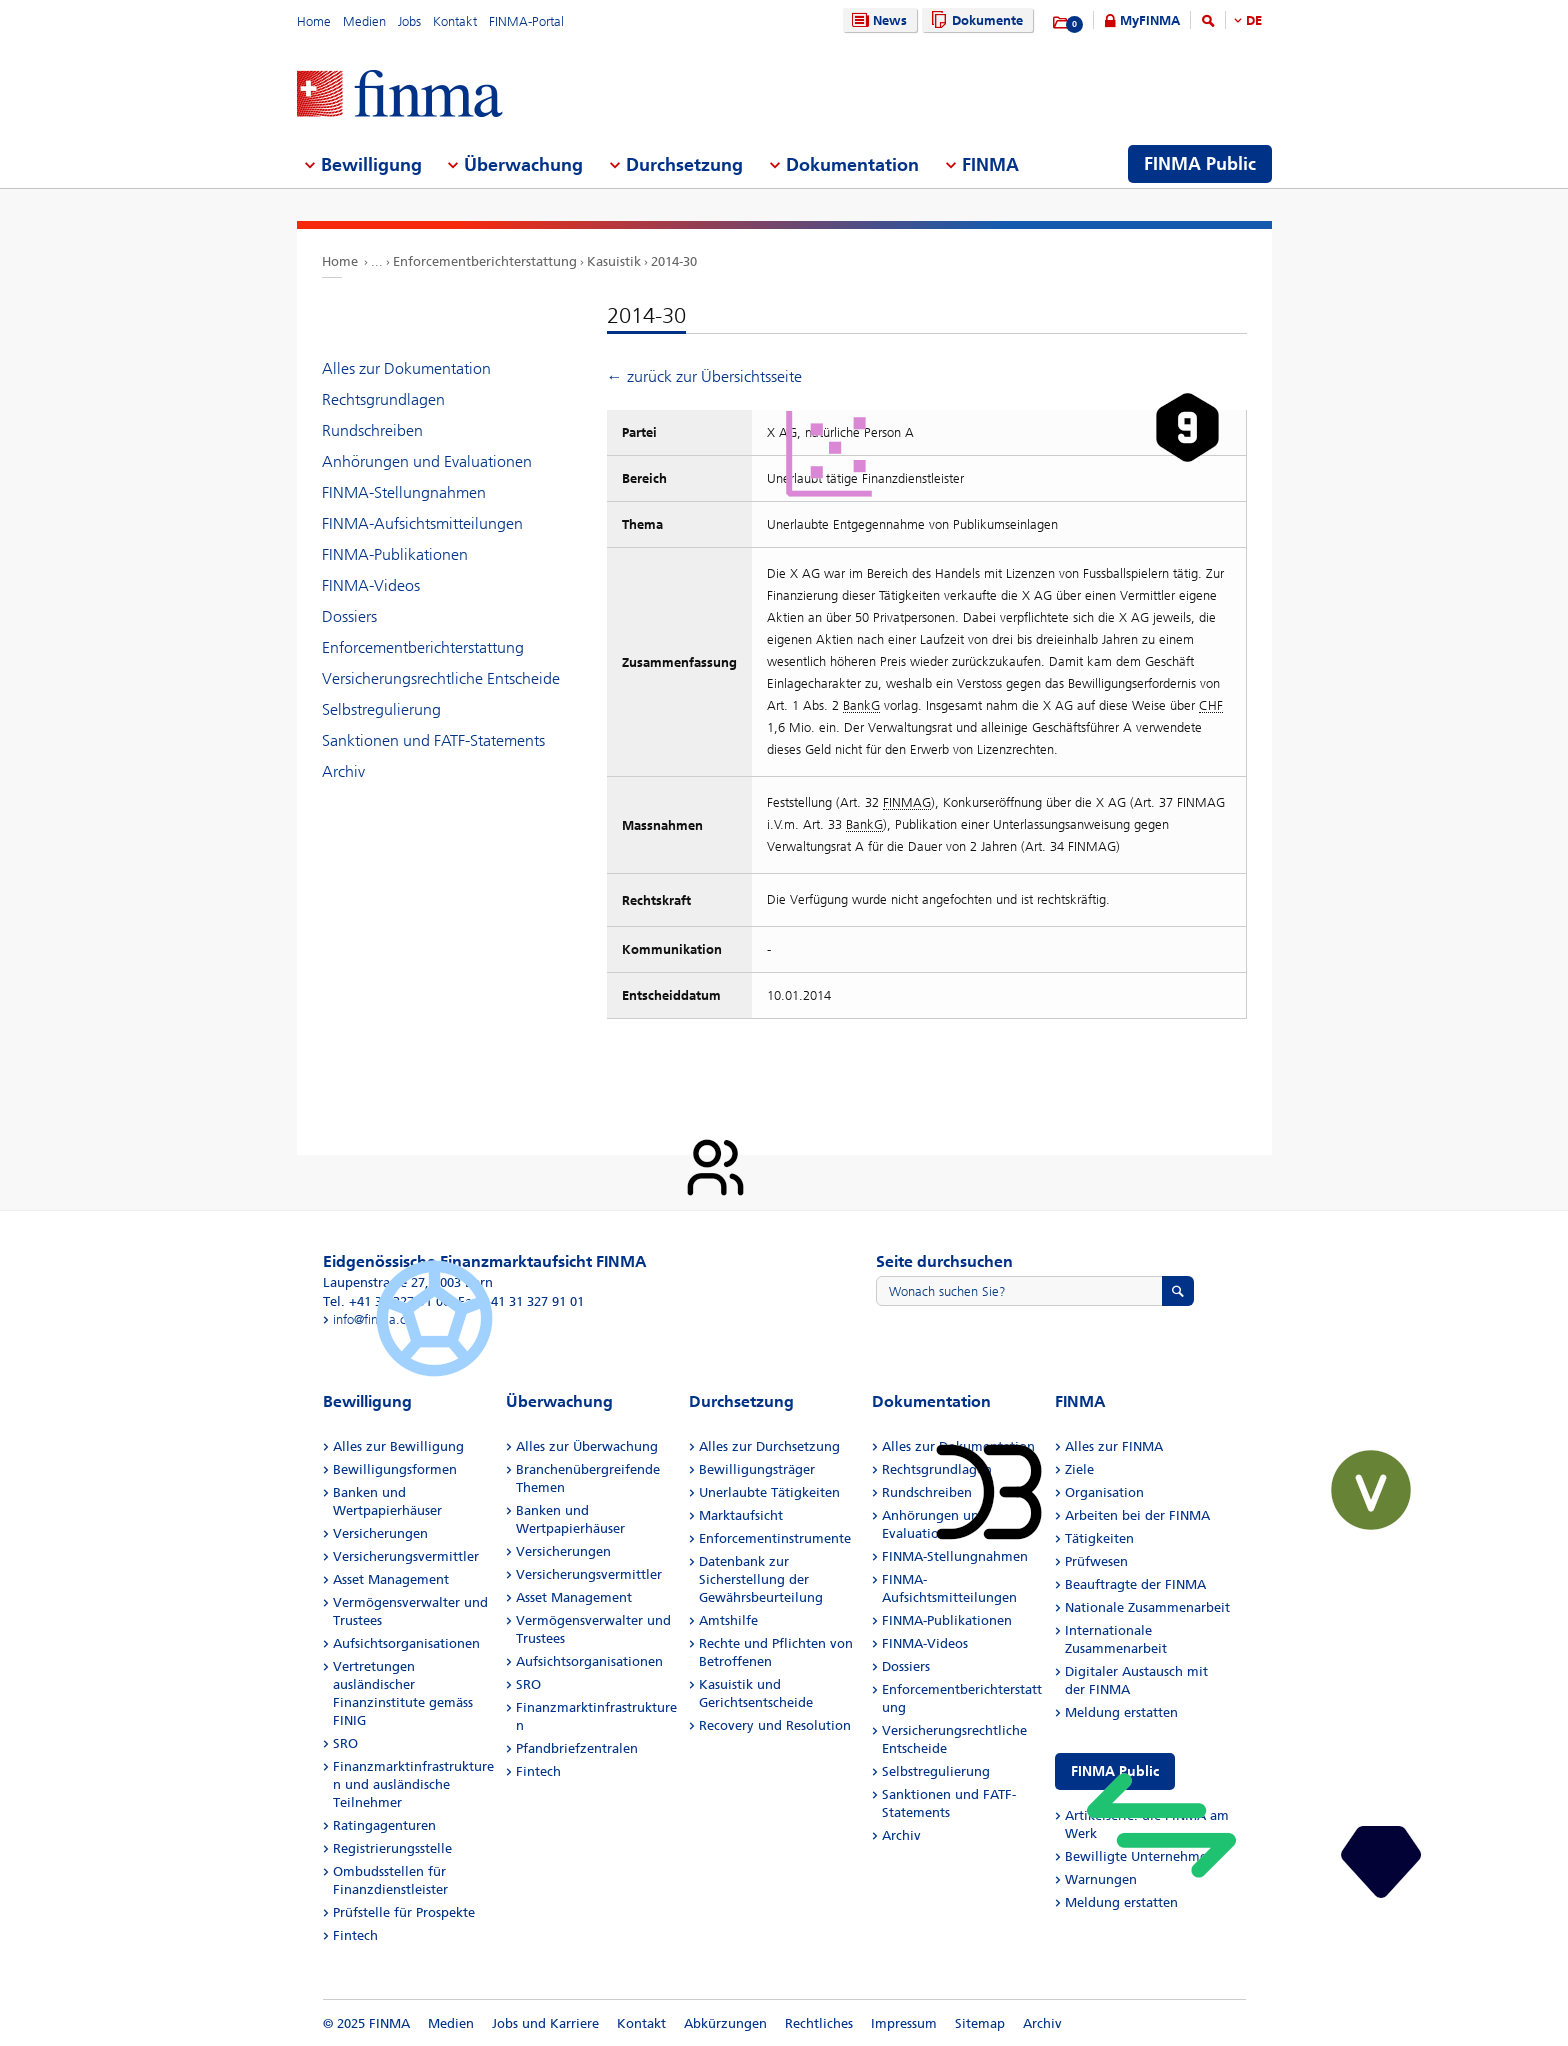  Describe the element at coordinates (1371, 1490) in the screenshot. I see `indicates a verified status or account` at that location.